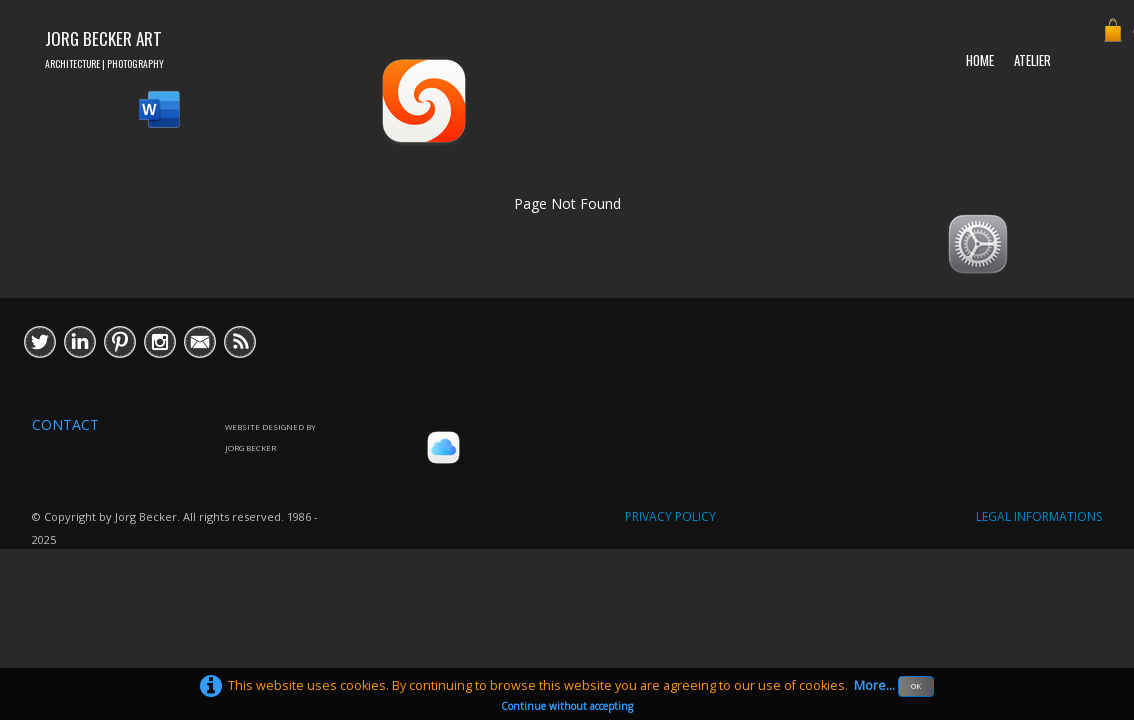 Image resolution: width=1134 pixels, height=720 pixels. Describe the element at coordinates (978, 244) in the screenshot. I see `open system settings or preferences` at that location.